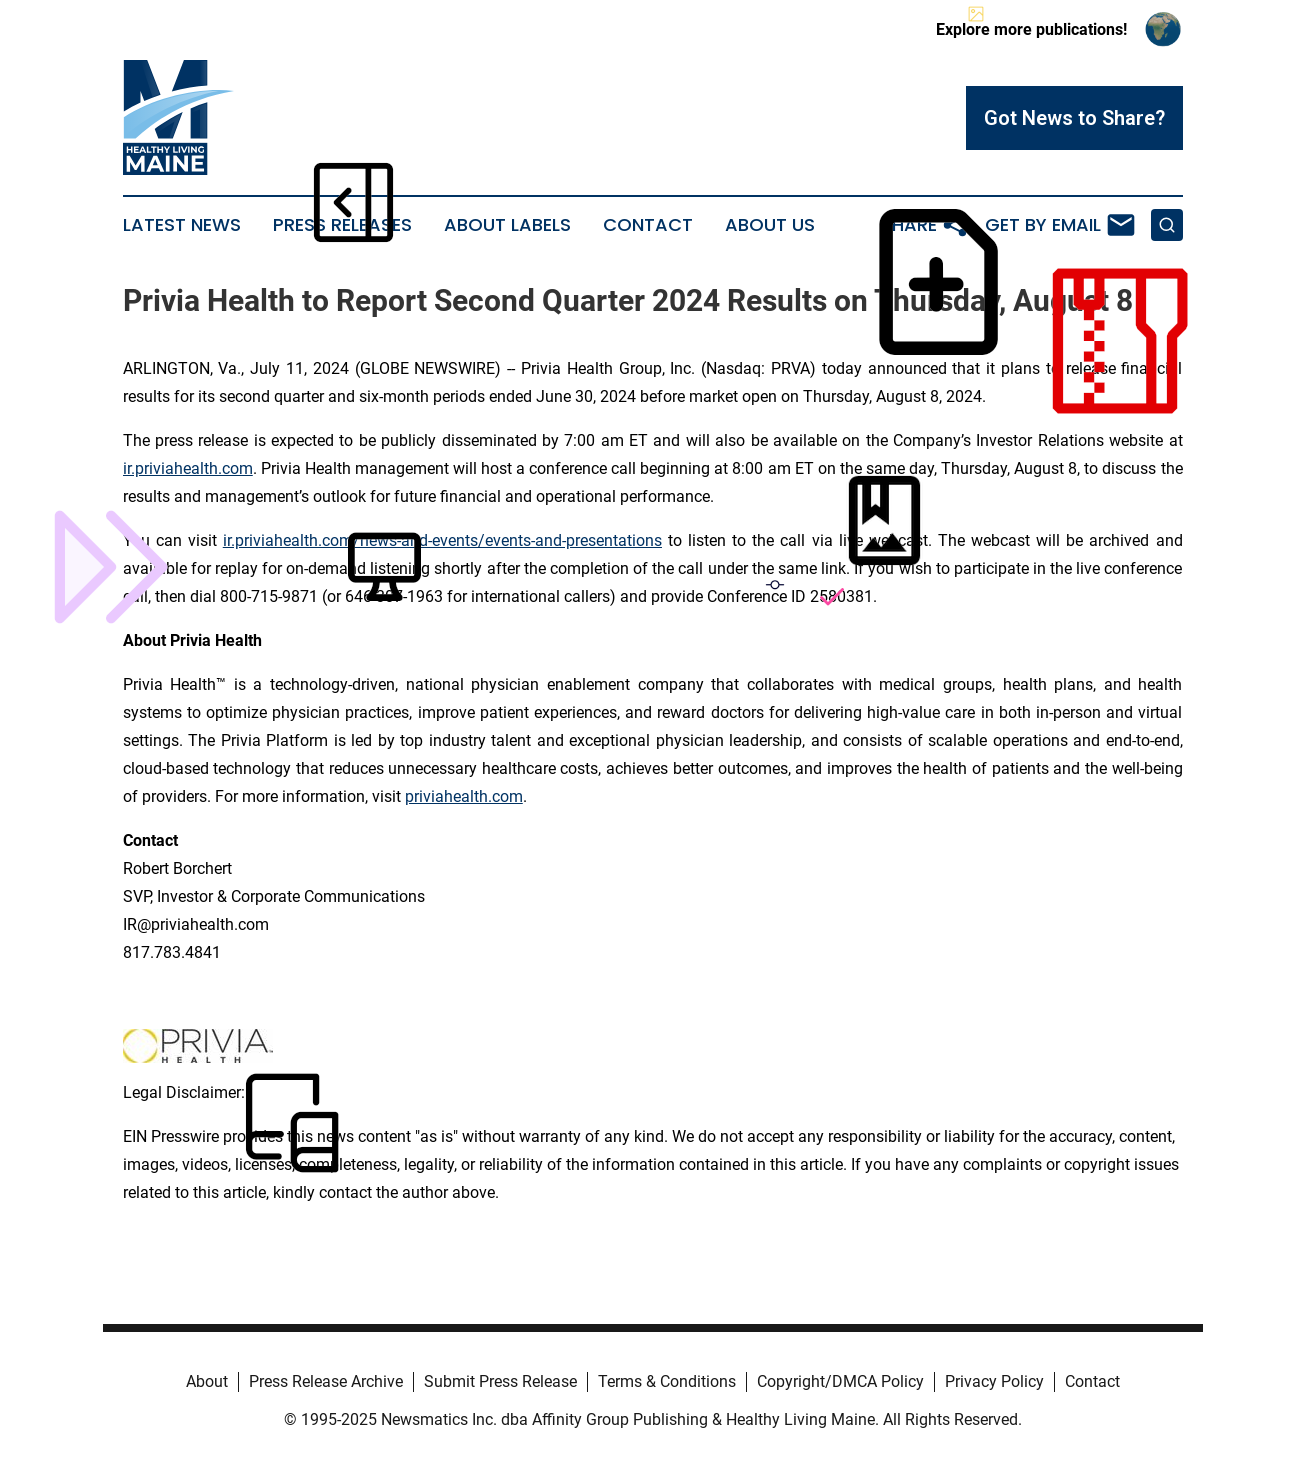 The image size is (1305, 1470). Describe the element at coordinates (384, 564) in the screenshot. I see `view desktop version of site` at that location.